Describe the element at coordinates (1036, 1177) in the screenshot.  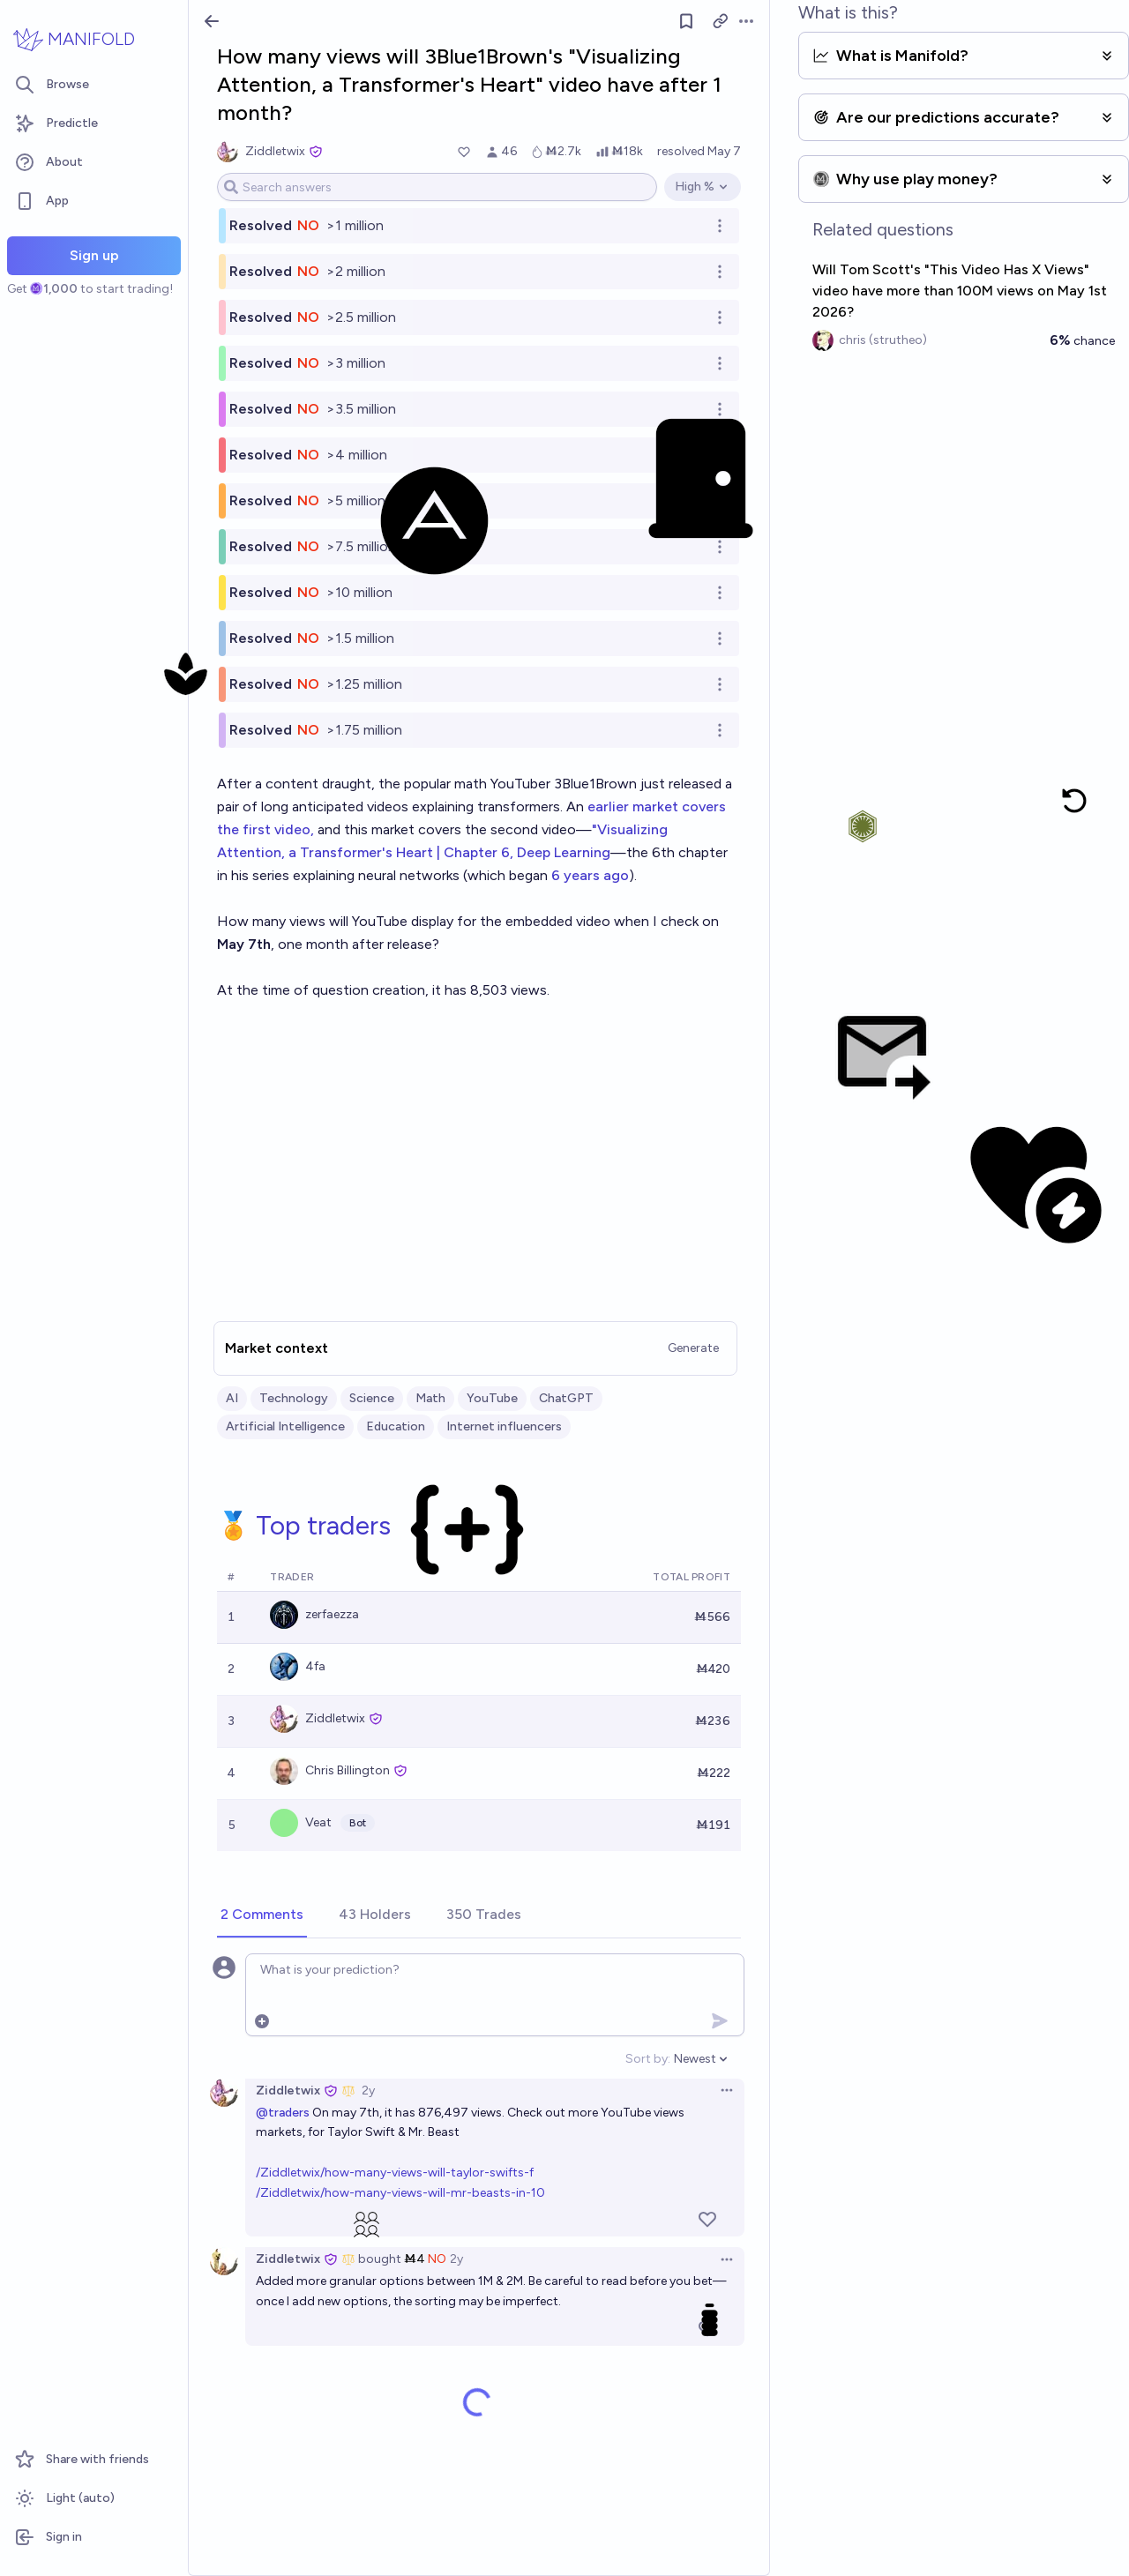
I see `quick access to favorite charging stations` at that location.